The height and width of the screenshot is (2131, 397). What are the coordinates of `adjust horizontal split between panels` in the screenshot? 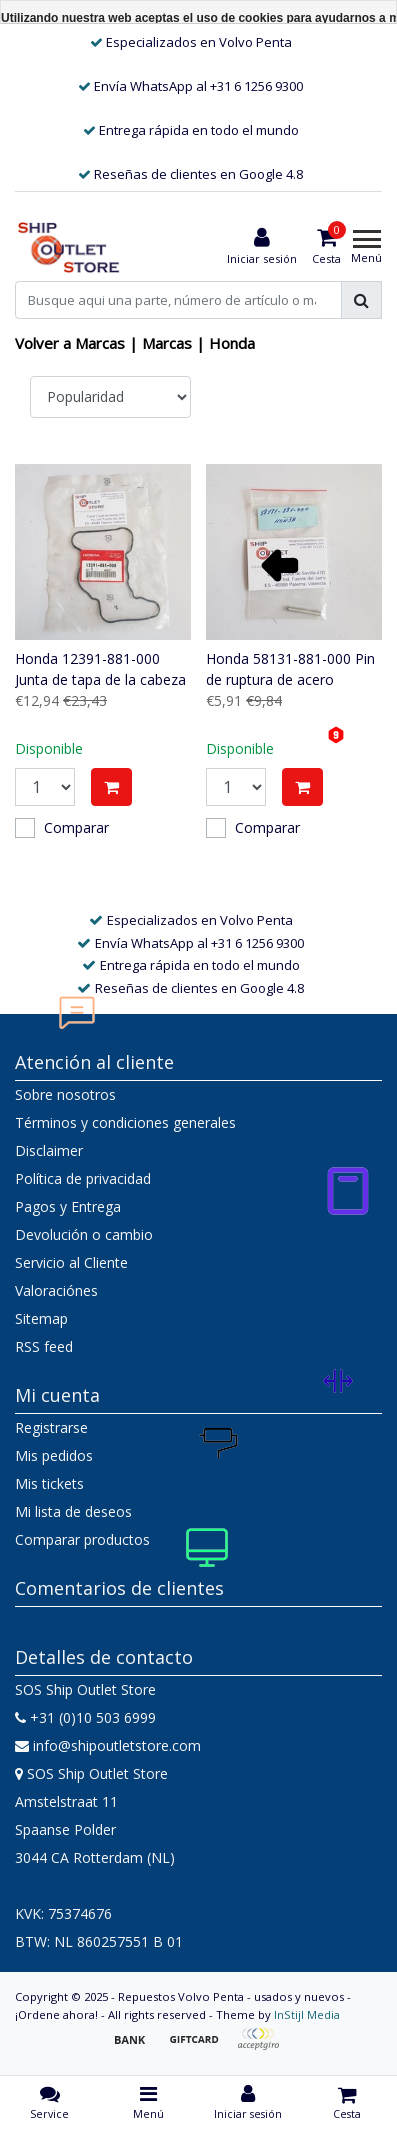 It's located at (338, 1381).